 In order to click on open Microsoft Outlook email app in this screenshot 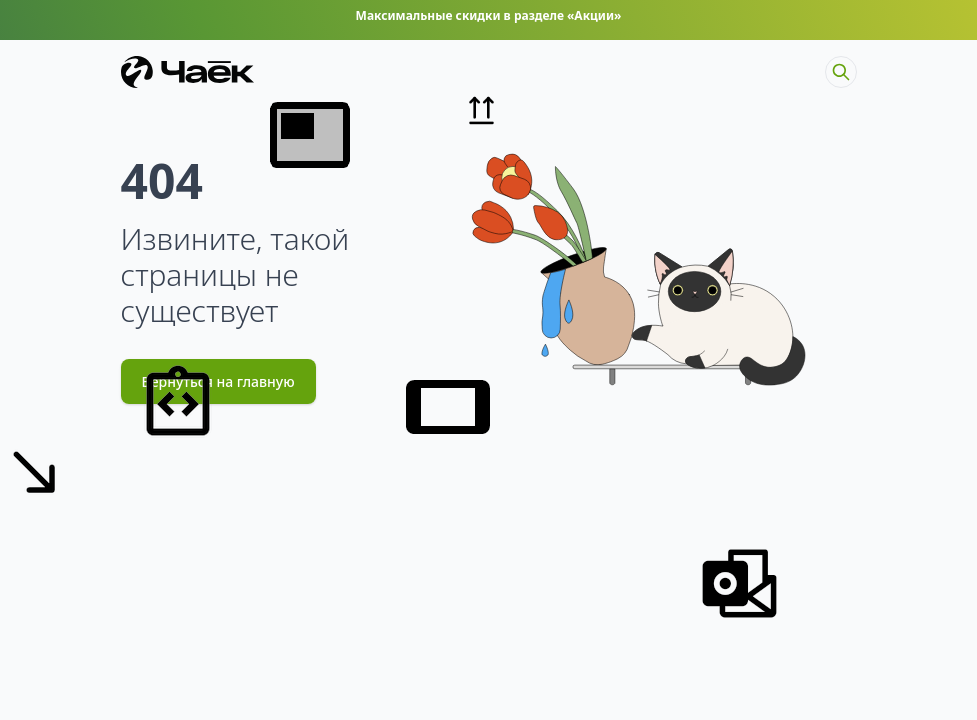, I will do `click(739, 583)`.